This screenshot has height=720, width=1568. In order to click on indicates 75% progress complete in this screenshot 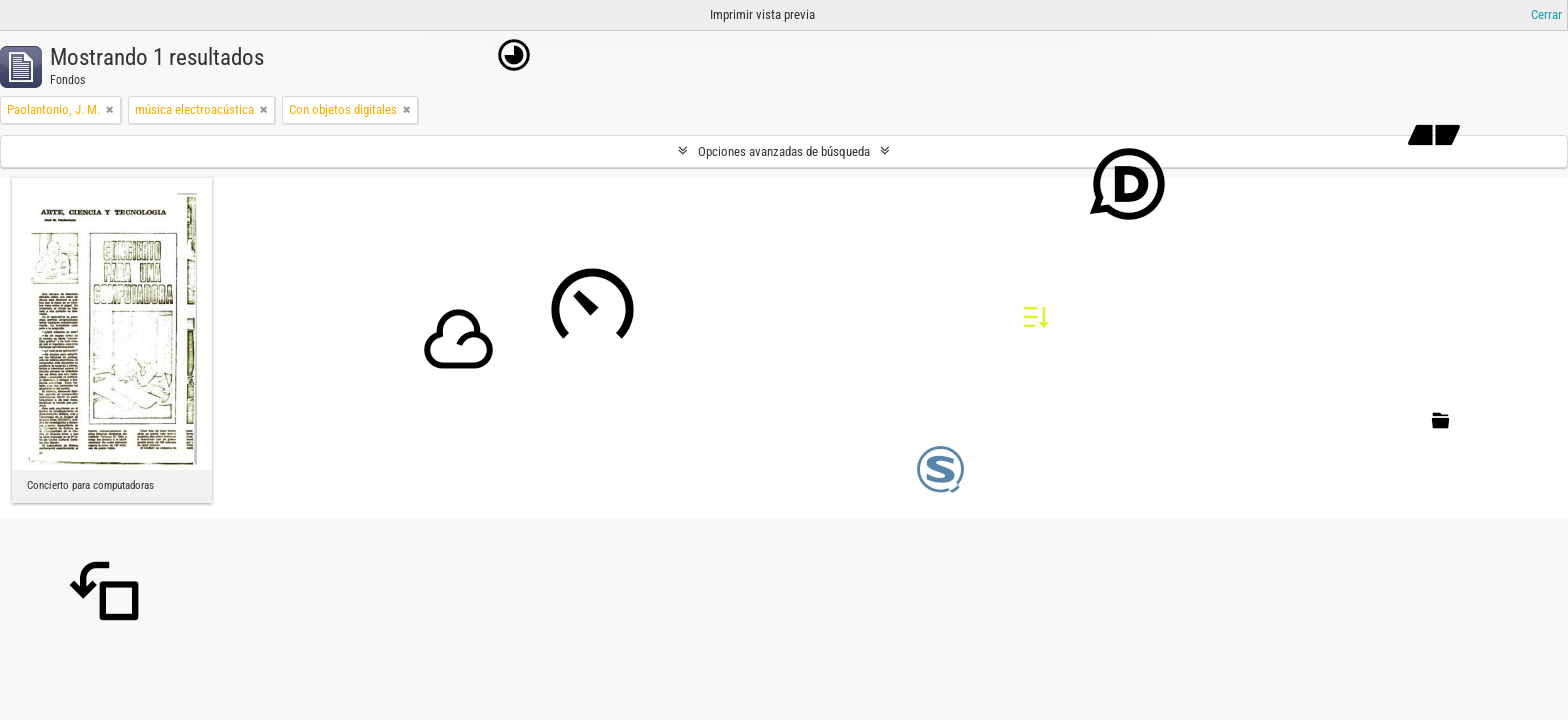, I will do `click(514, 55)`.